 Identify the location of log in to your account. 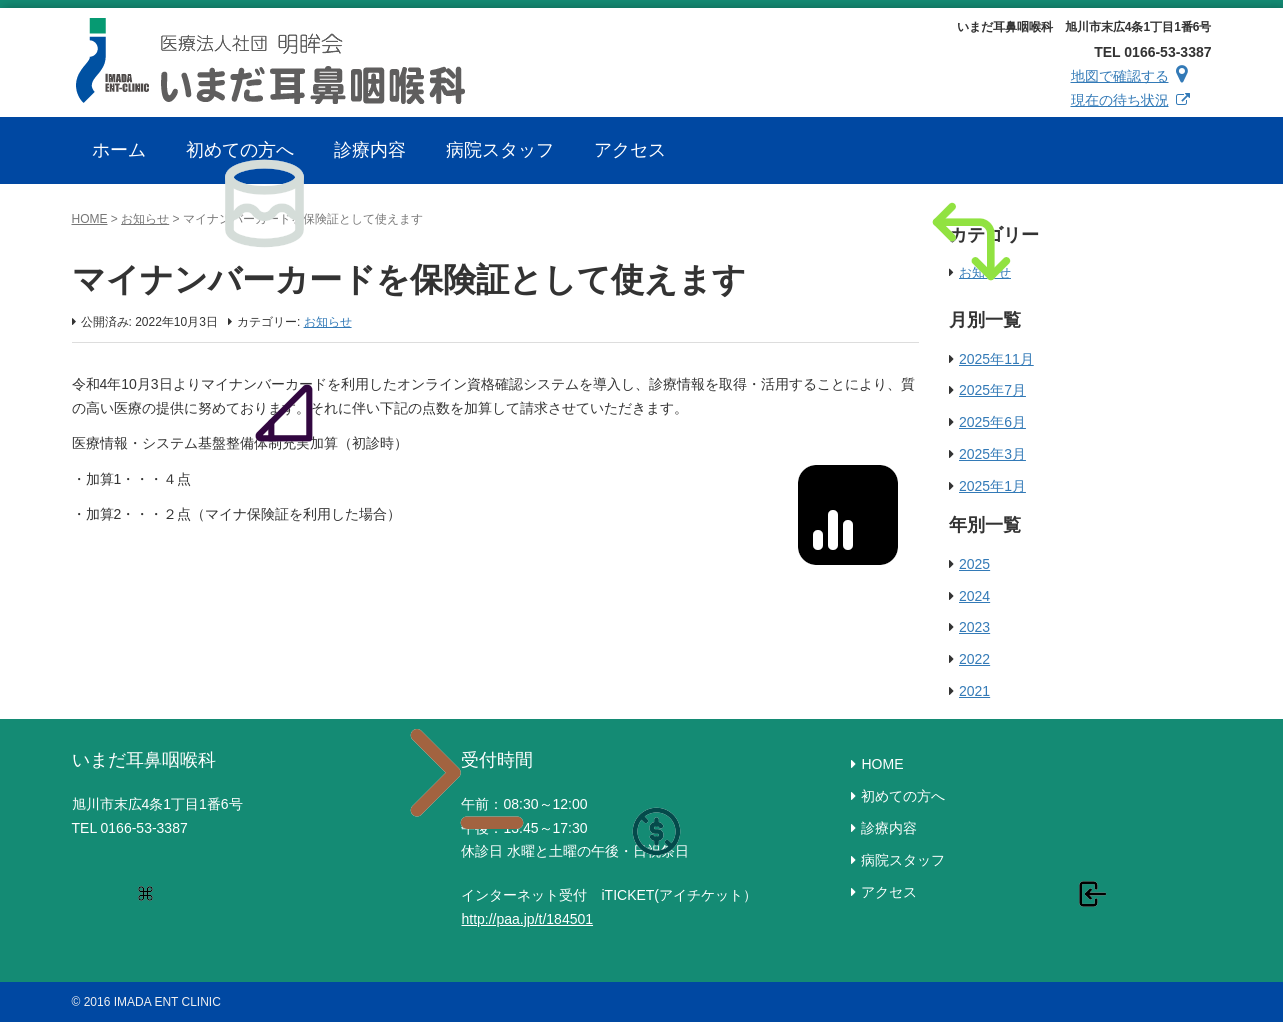
(1092, 894).